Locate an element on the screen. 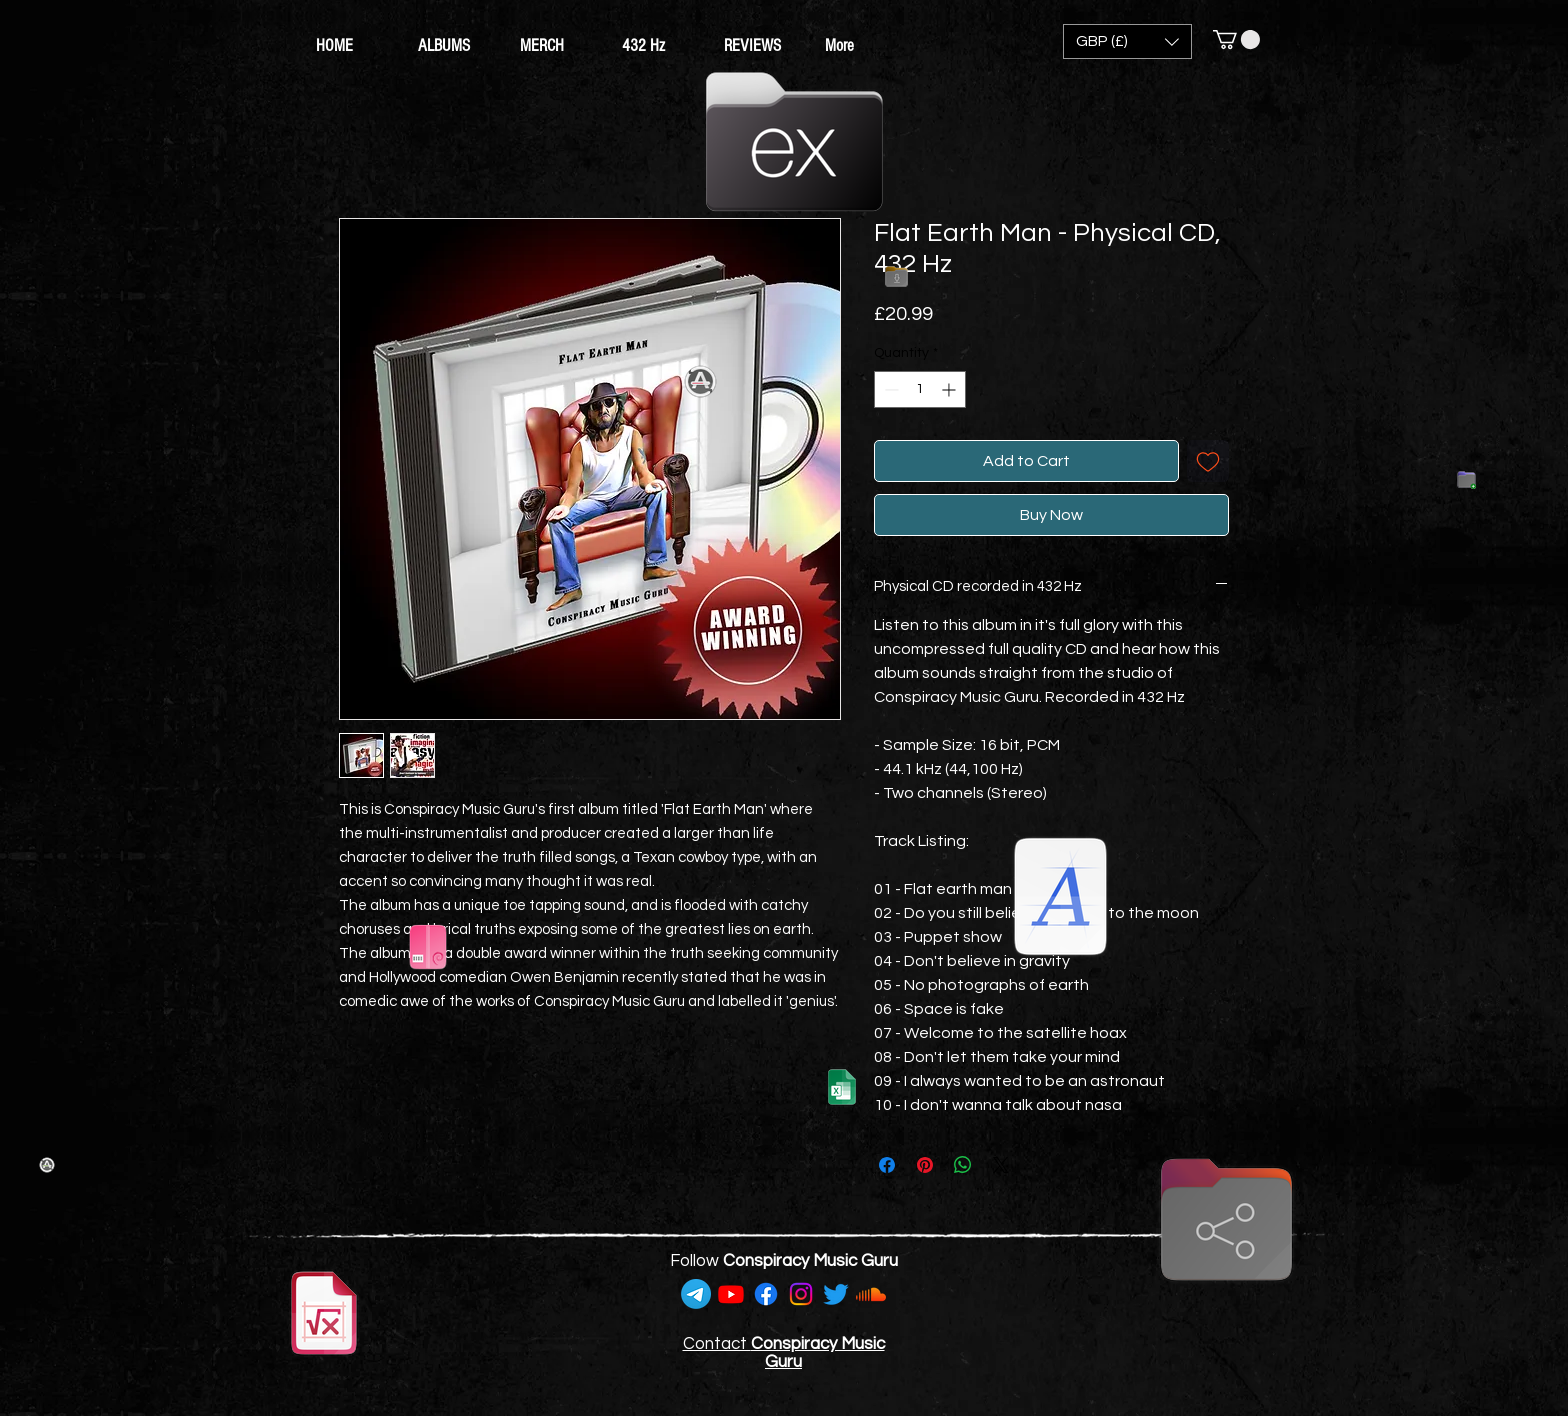 The width and height of the screenshot is (1568, 1416). open an opendocument formula template file is located at coordinates (324, 1313).